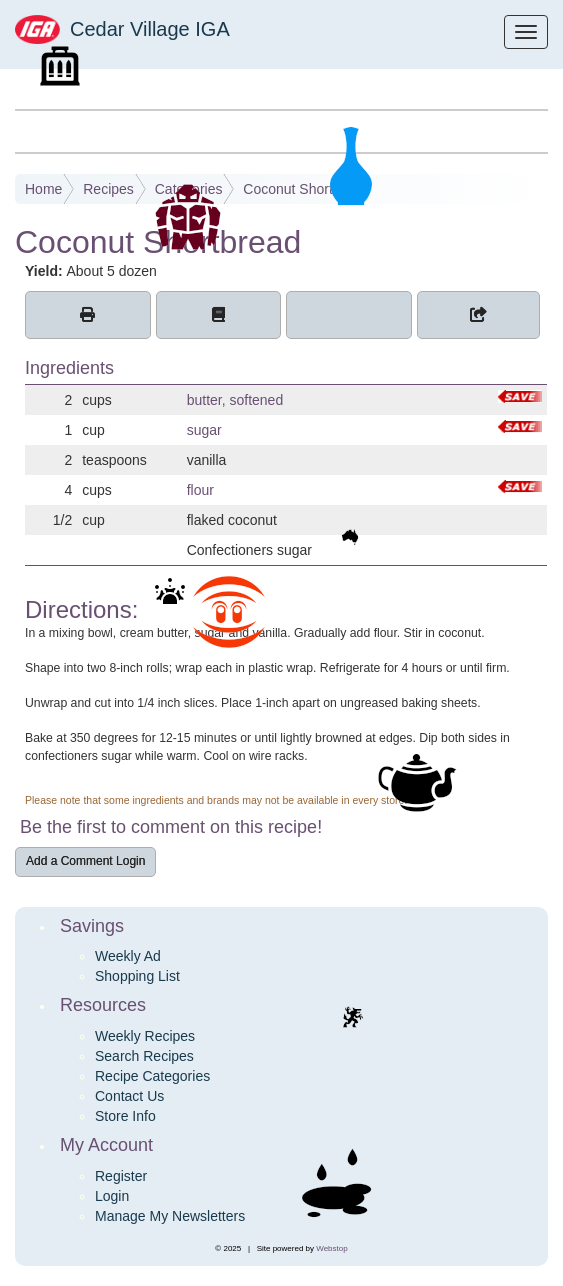 Image resolution: width=563 pixels, height=1286 pixels. I want to click on access tea or beverage-related features, so click(417, 782).